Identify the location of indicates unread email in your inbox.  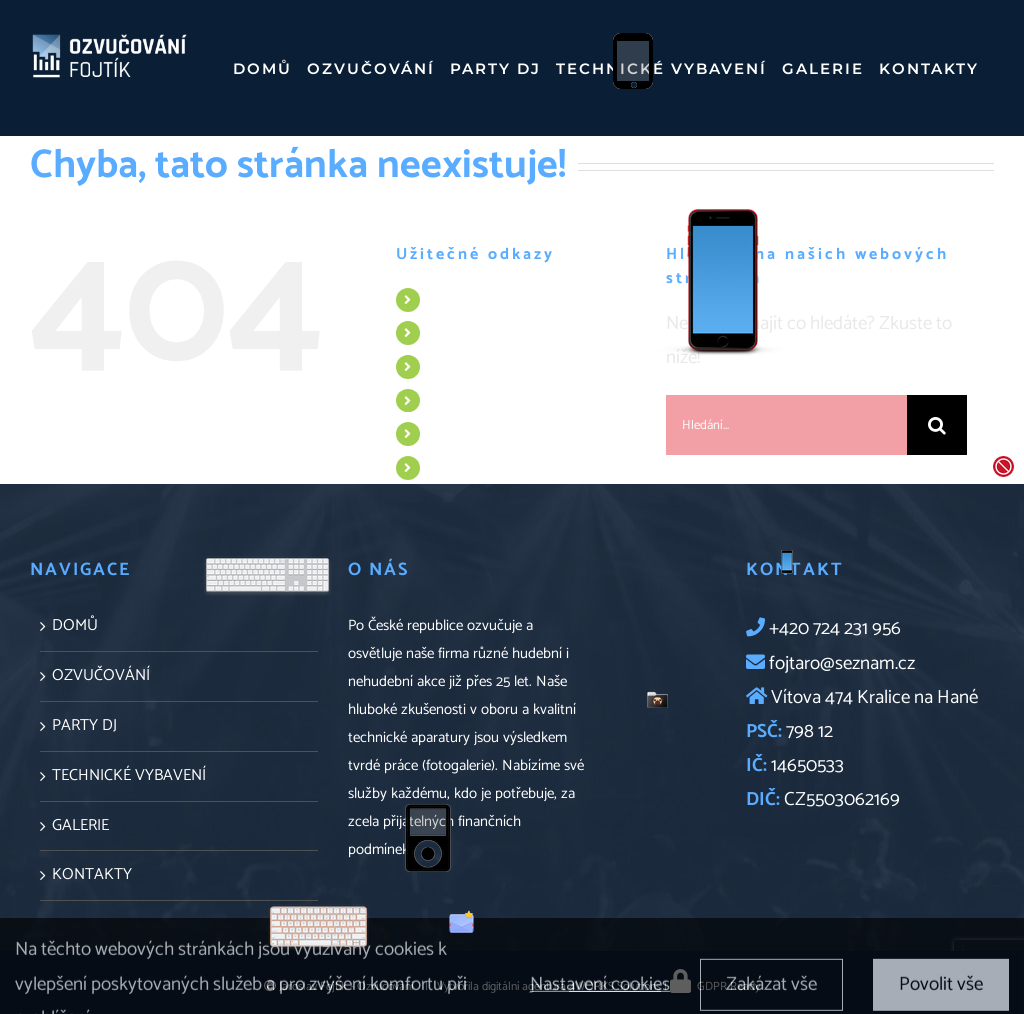
(461, 923).